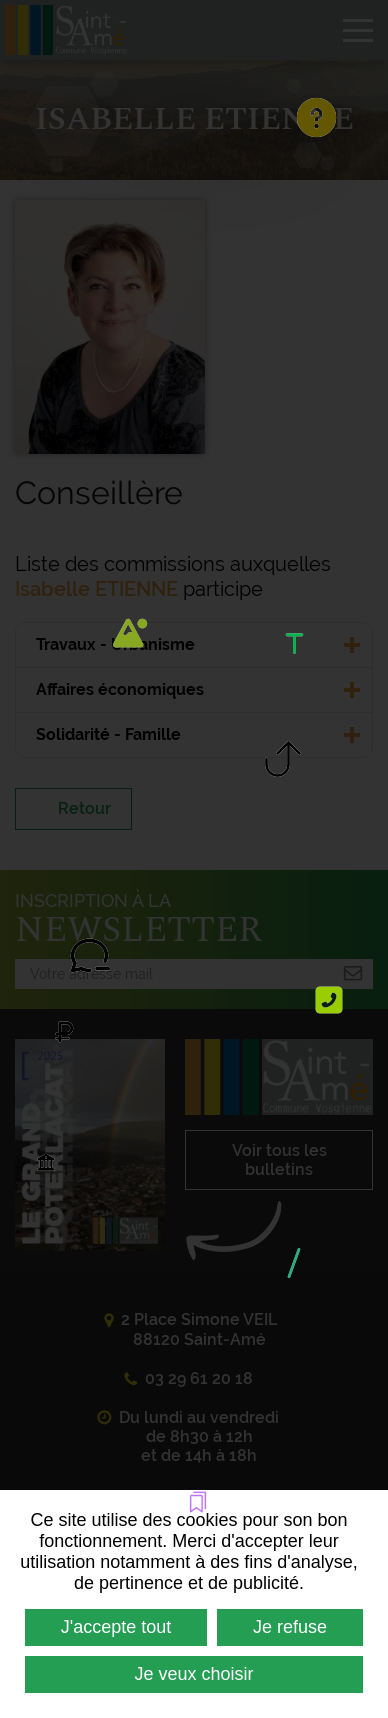 The width and height of the screenshot is (388, 1718). I want to click on indicates a disabled or unavailable feature, so click(294, 1263).